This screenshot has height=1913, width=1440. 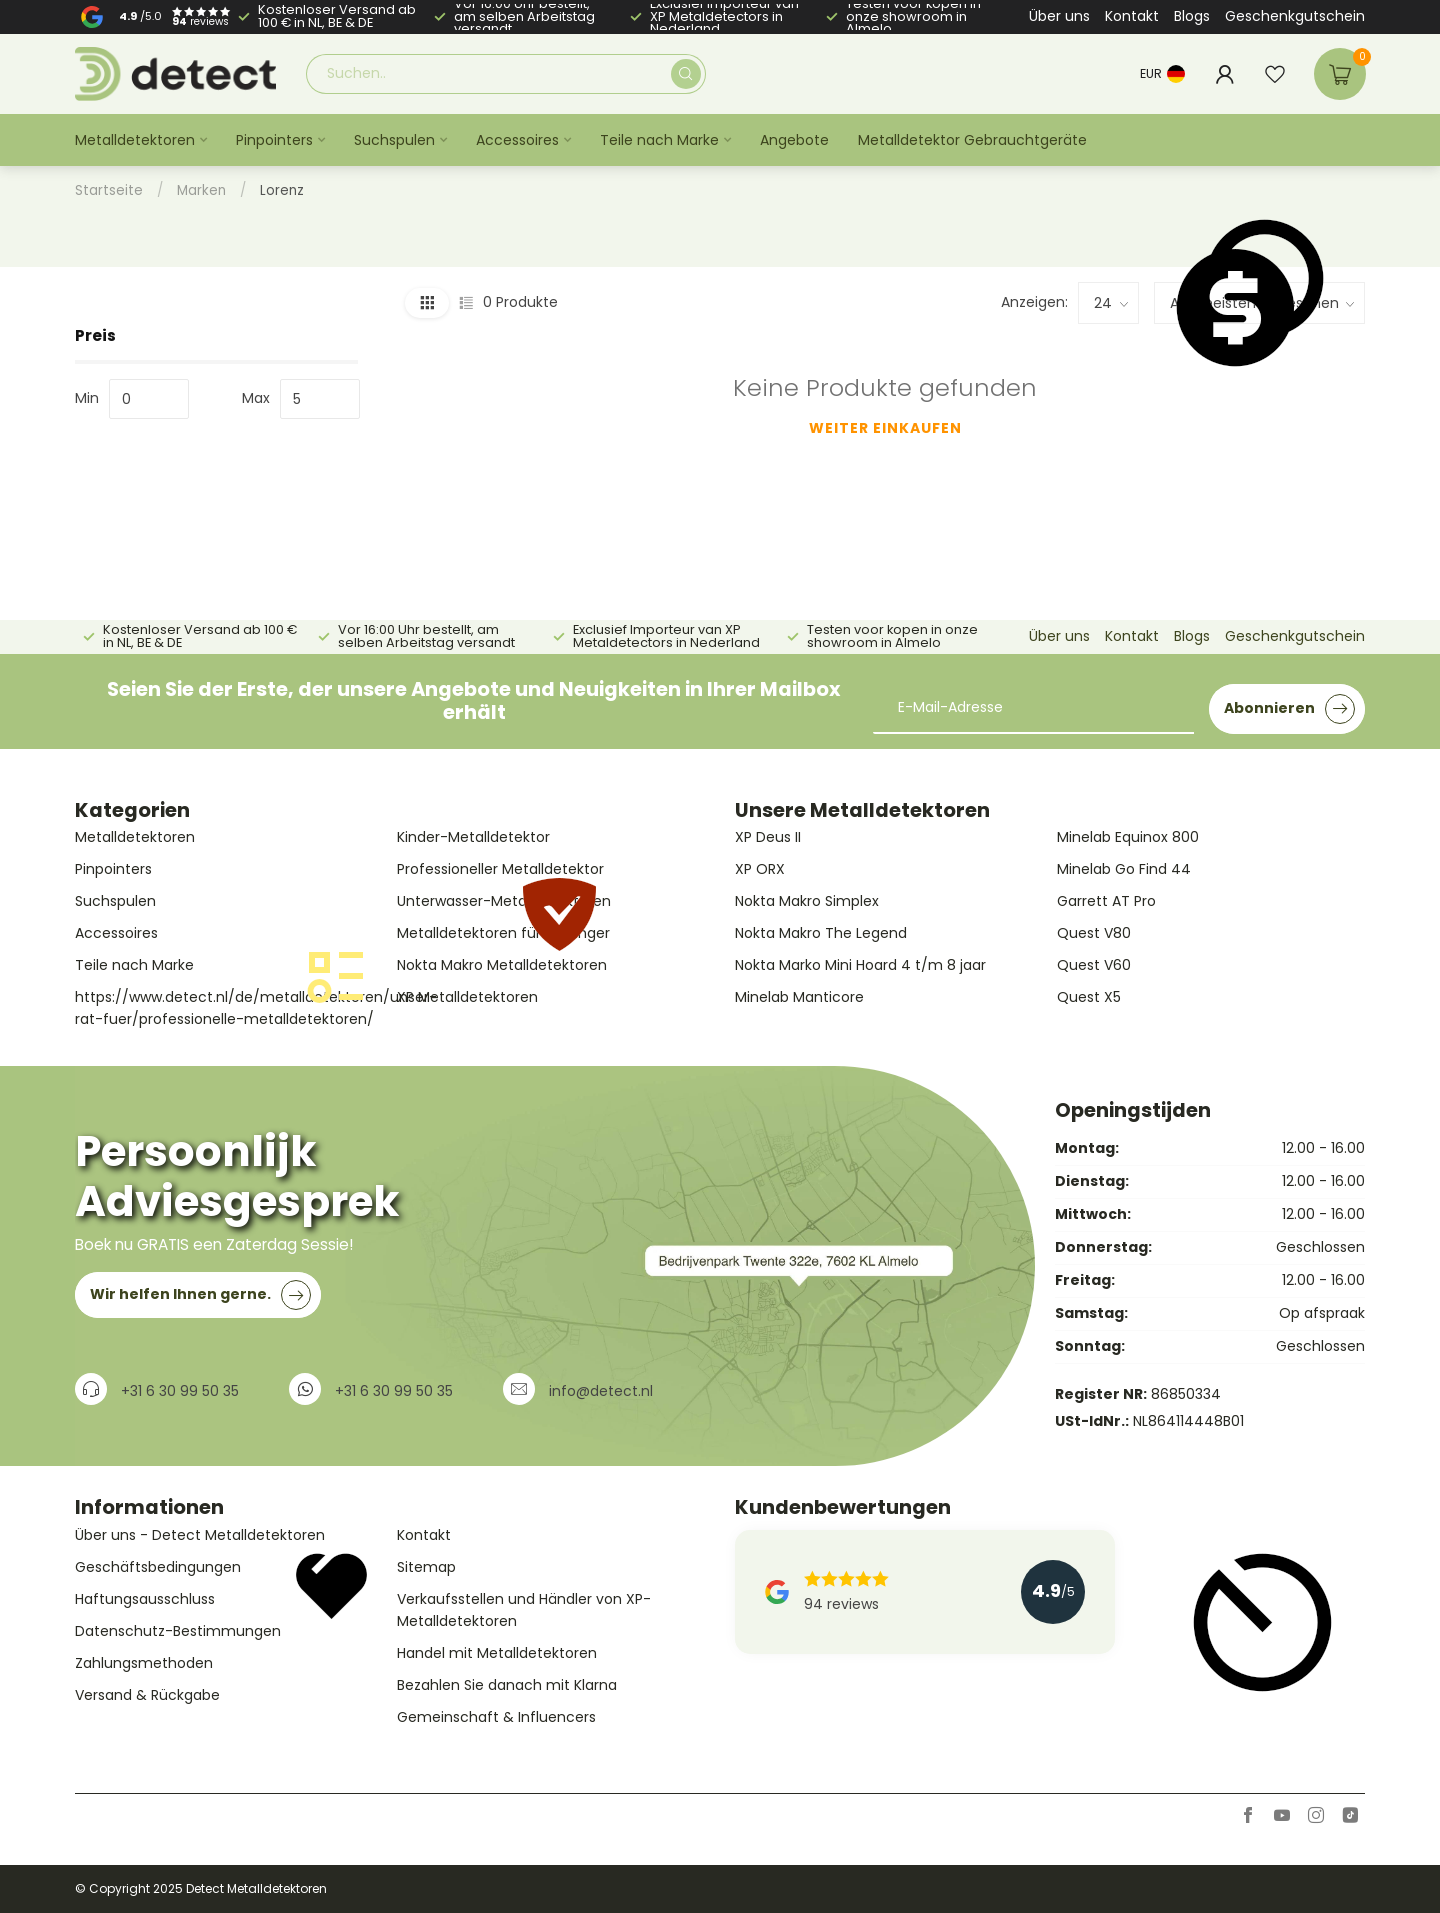 I want to click on scan a QR code or barcode, so click(x=1262, y=1622).